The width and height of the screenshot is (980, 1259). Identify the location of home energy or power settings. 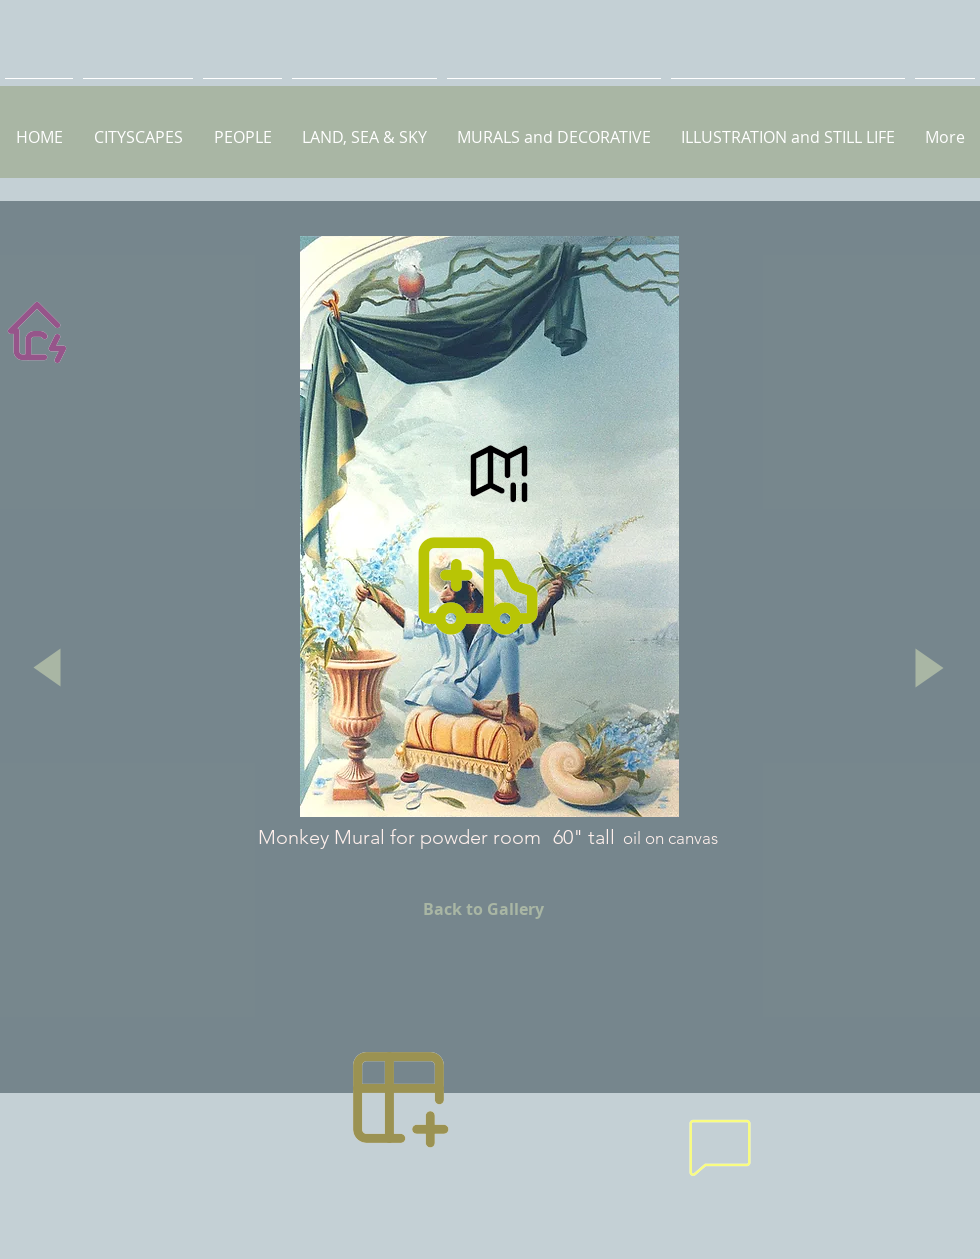
(37, 331).